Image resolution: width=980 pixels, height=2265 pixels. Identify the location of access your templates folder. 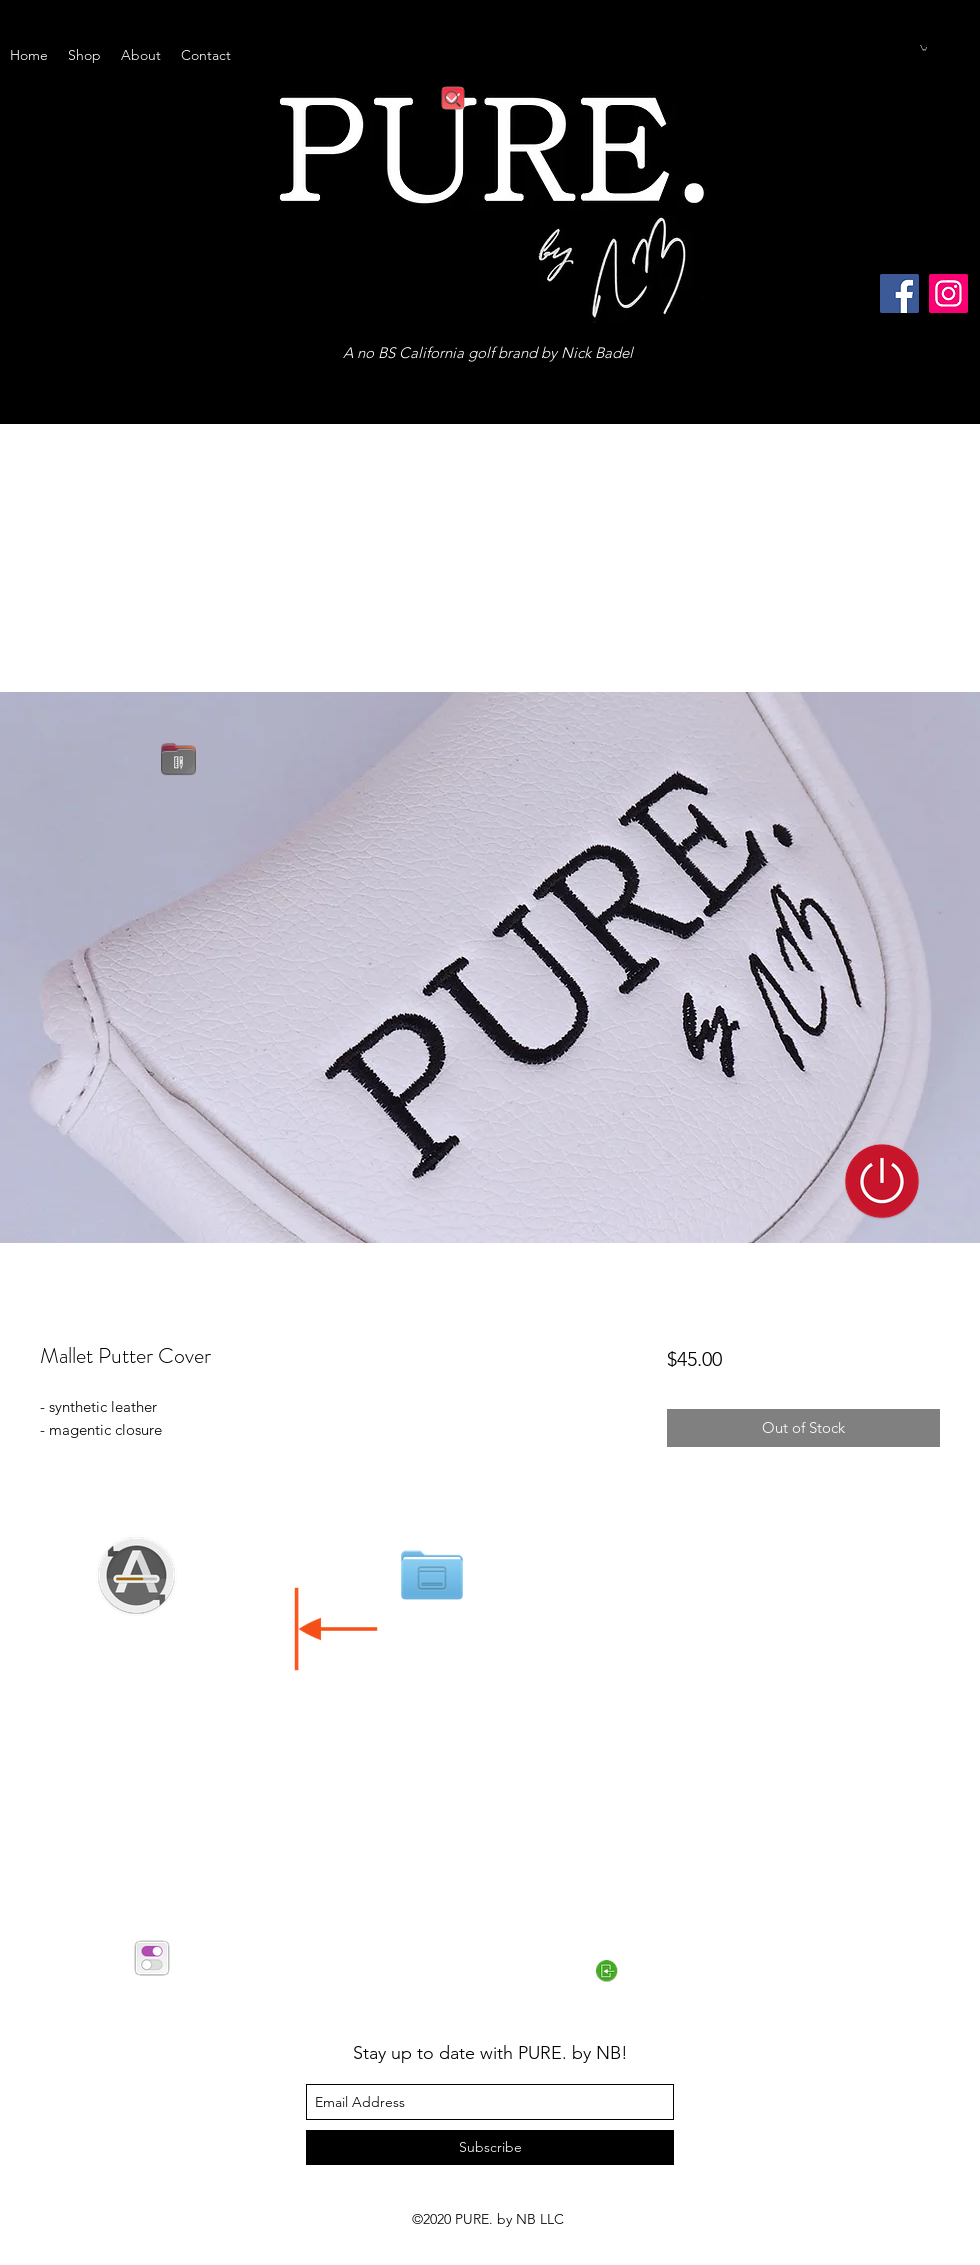
(178, 758).